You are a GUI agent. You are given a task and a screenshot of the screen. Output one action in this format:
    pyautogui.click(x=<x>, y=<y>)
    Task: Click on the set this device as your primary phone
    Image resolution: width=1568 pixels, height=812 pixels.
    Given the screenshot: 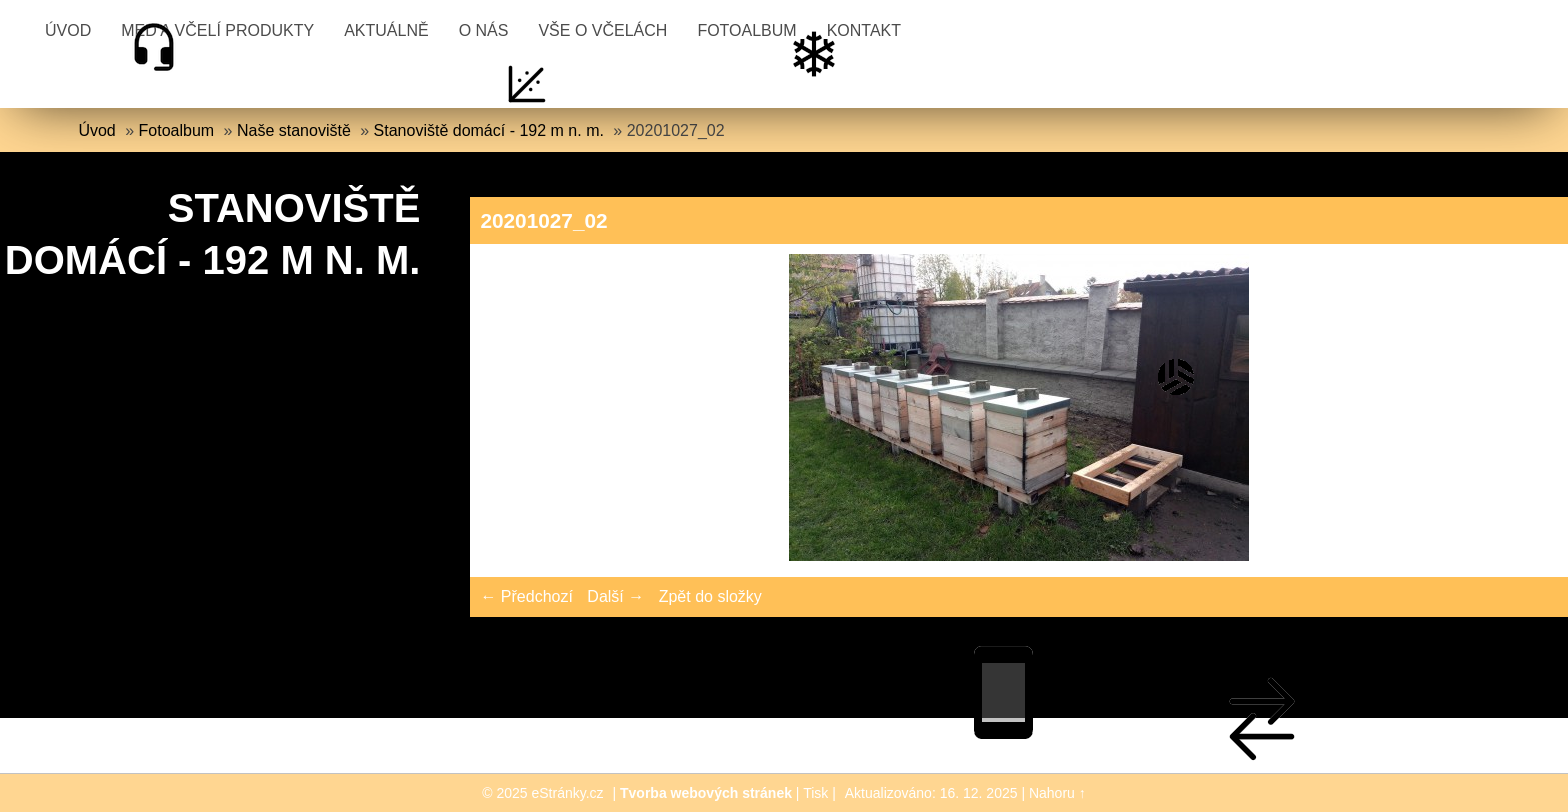 What is the action you would take?
    pyautogui.click(x=1003, y=692)
    